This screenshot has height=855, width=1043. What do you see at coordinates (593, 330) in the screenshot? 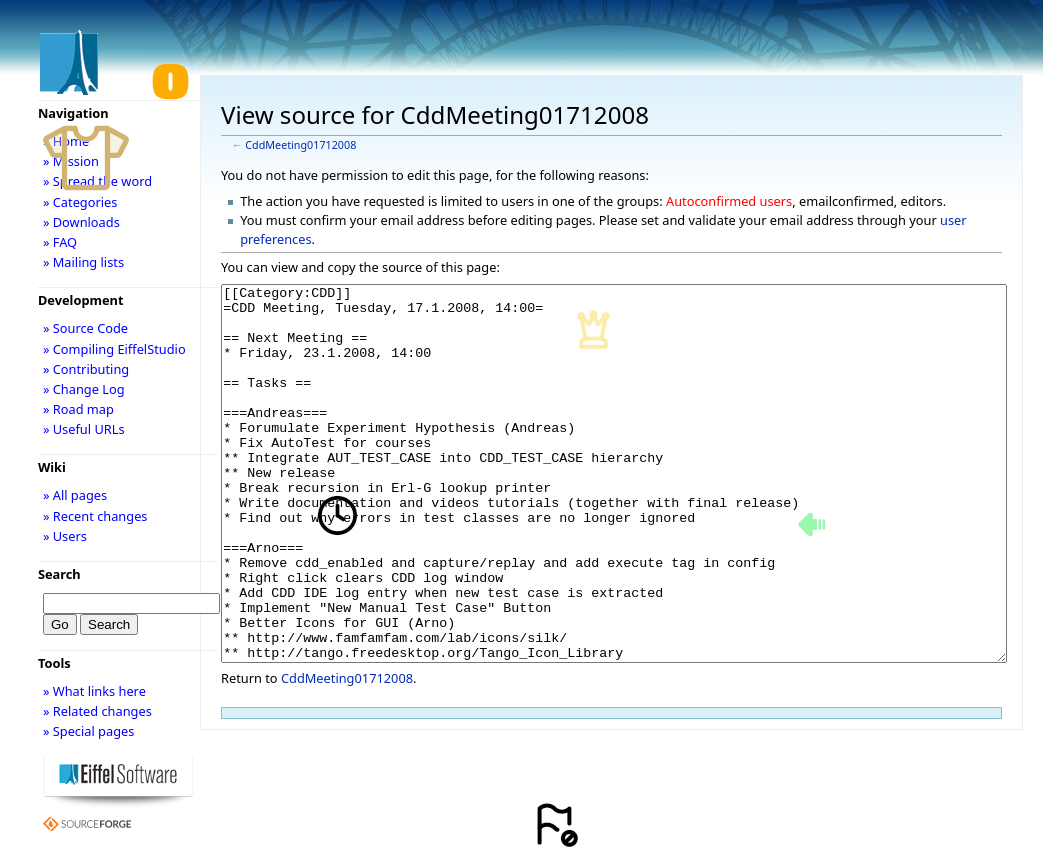
I see `play chess or access chess game` at bounding box center [593, 330].